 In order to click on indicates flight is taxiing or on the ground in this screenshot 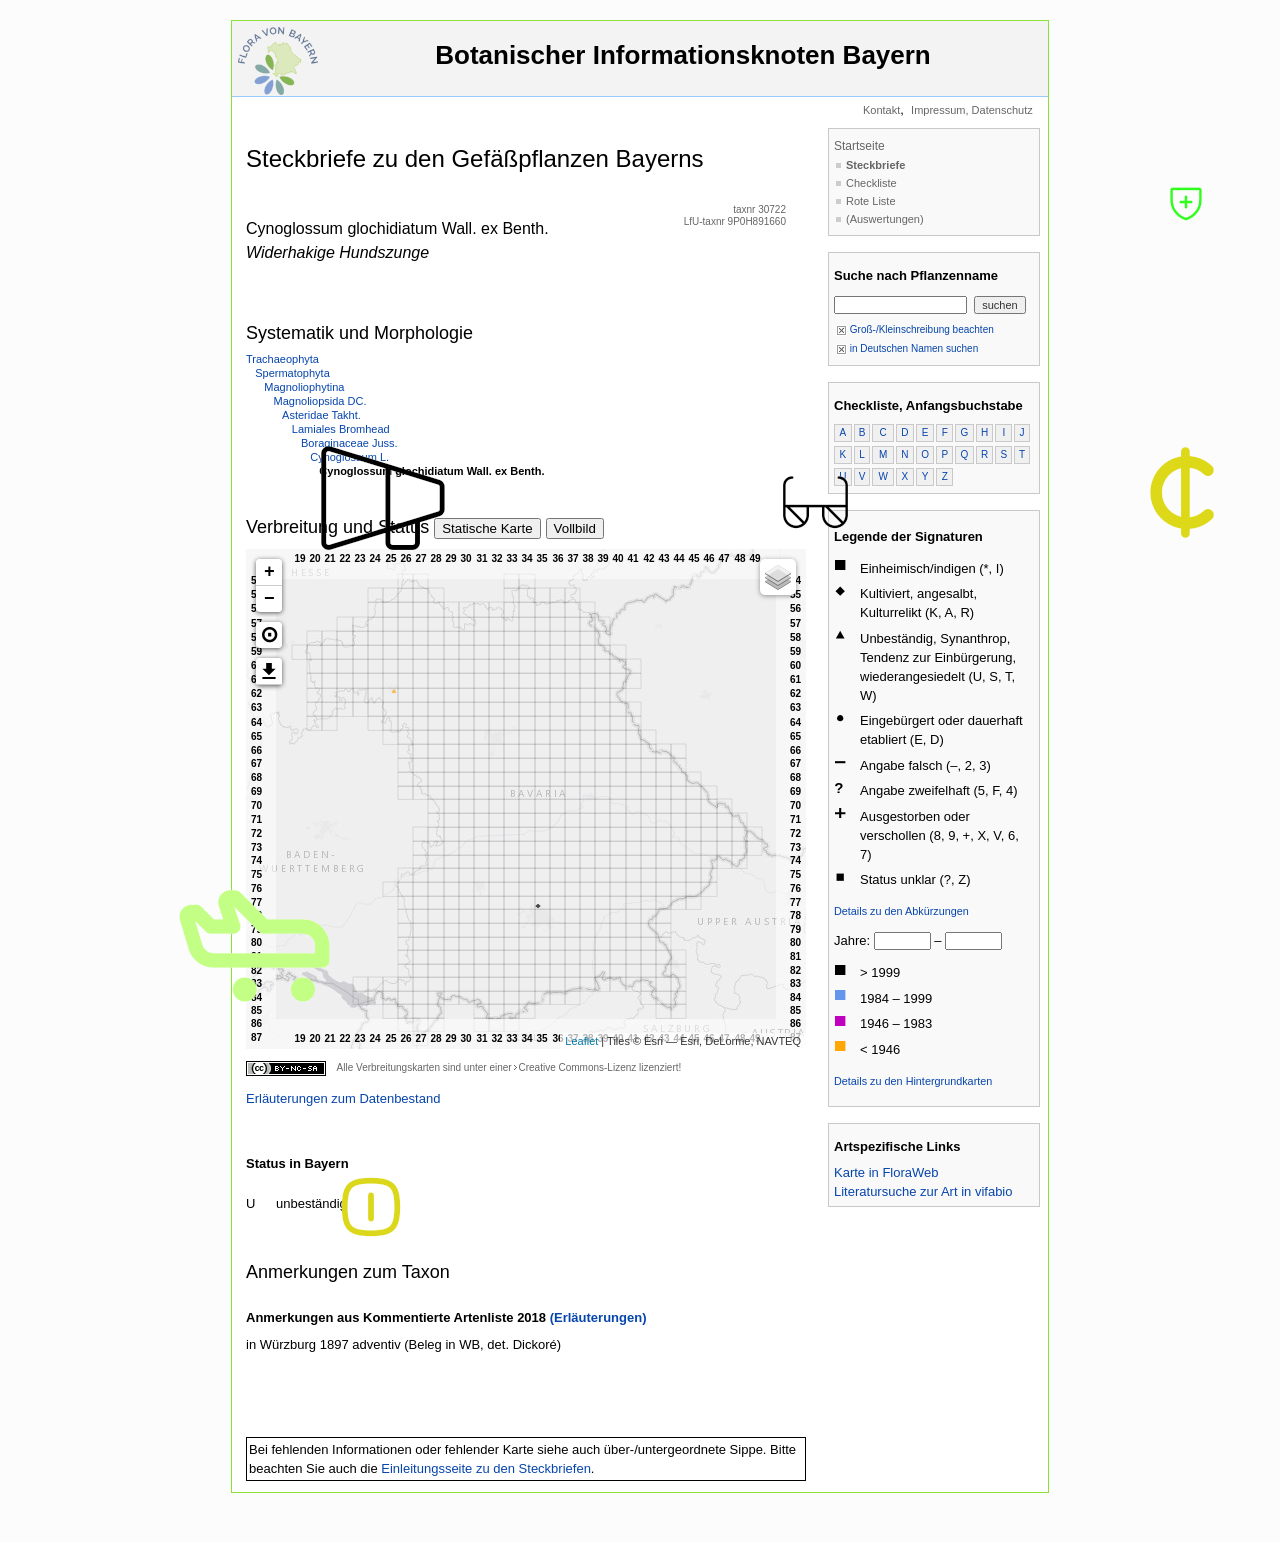, I will do `click(254, 943)`.